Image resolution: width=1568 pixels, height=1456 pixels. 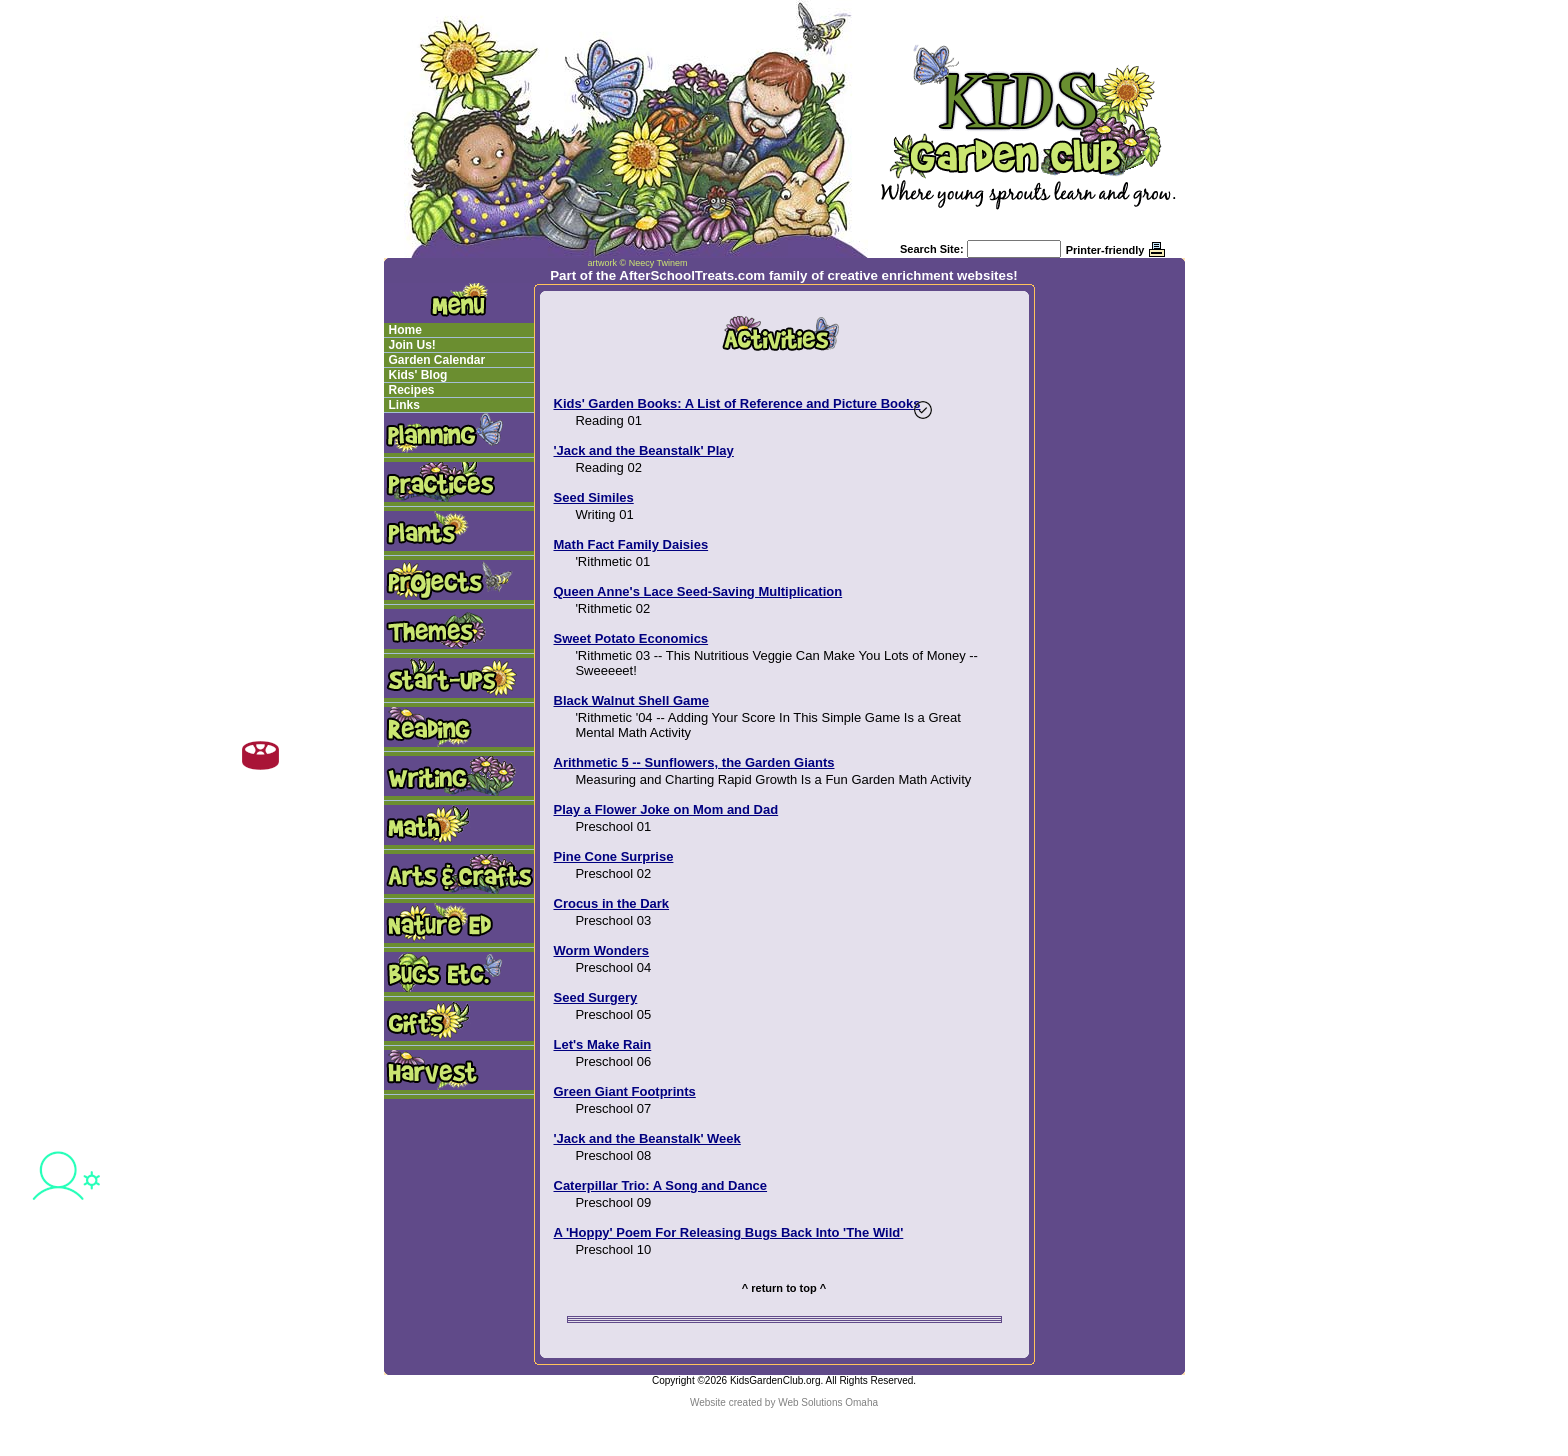 What do you see at coordinates (260, 755) in the screenshot?
I see `access steel drum or percussion sounds` at bounding box center [260, 755].